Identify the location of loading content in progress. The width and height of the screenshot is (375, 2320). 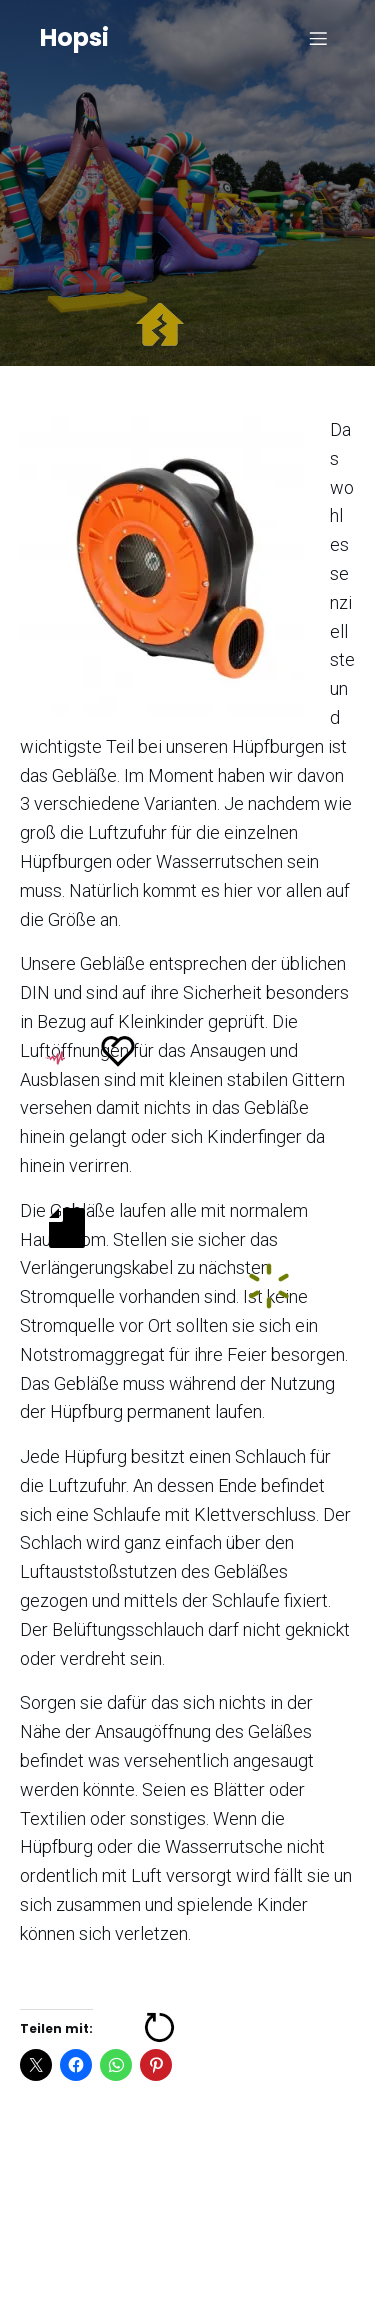
(269, 1286).